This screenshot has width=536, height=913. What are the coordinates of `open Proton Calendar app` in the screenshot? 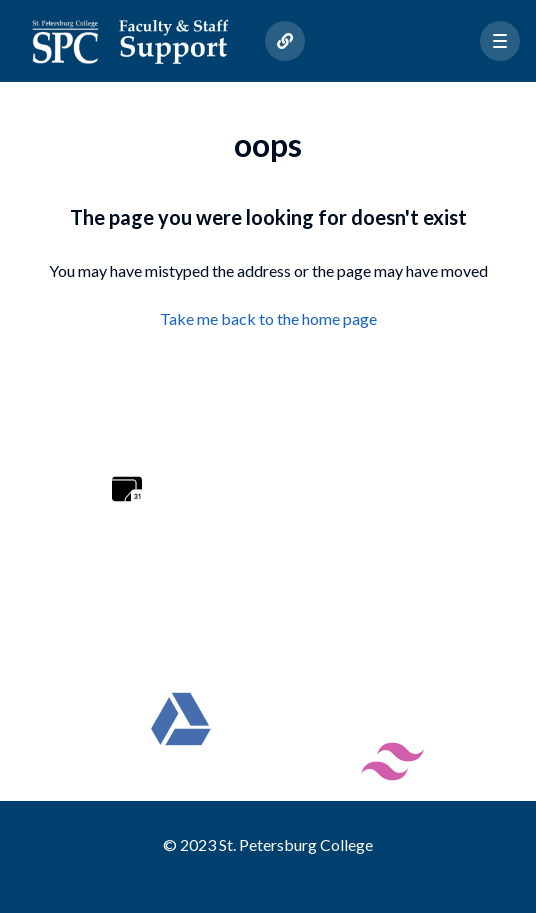 It's located at (127, 489).